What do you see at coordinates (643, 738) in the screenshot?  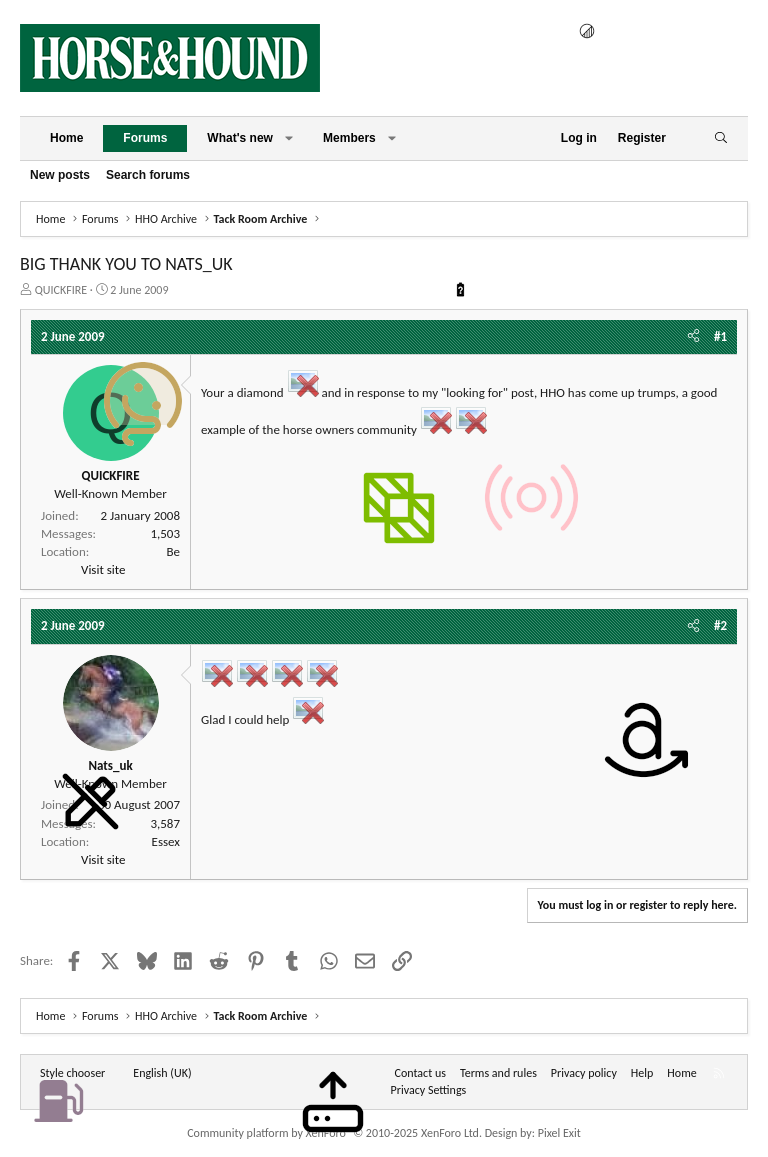 I see `open the Amazon app or website` at bounding box center [643, 738].